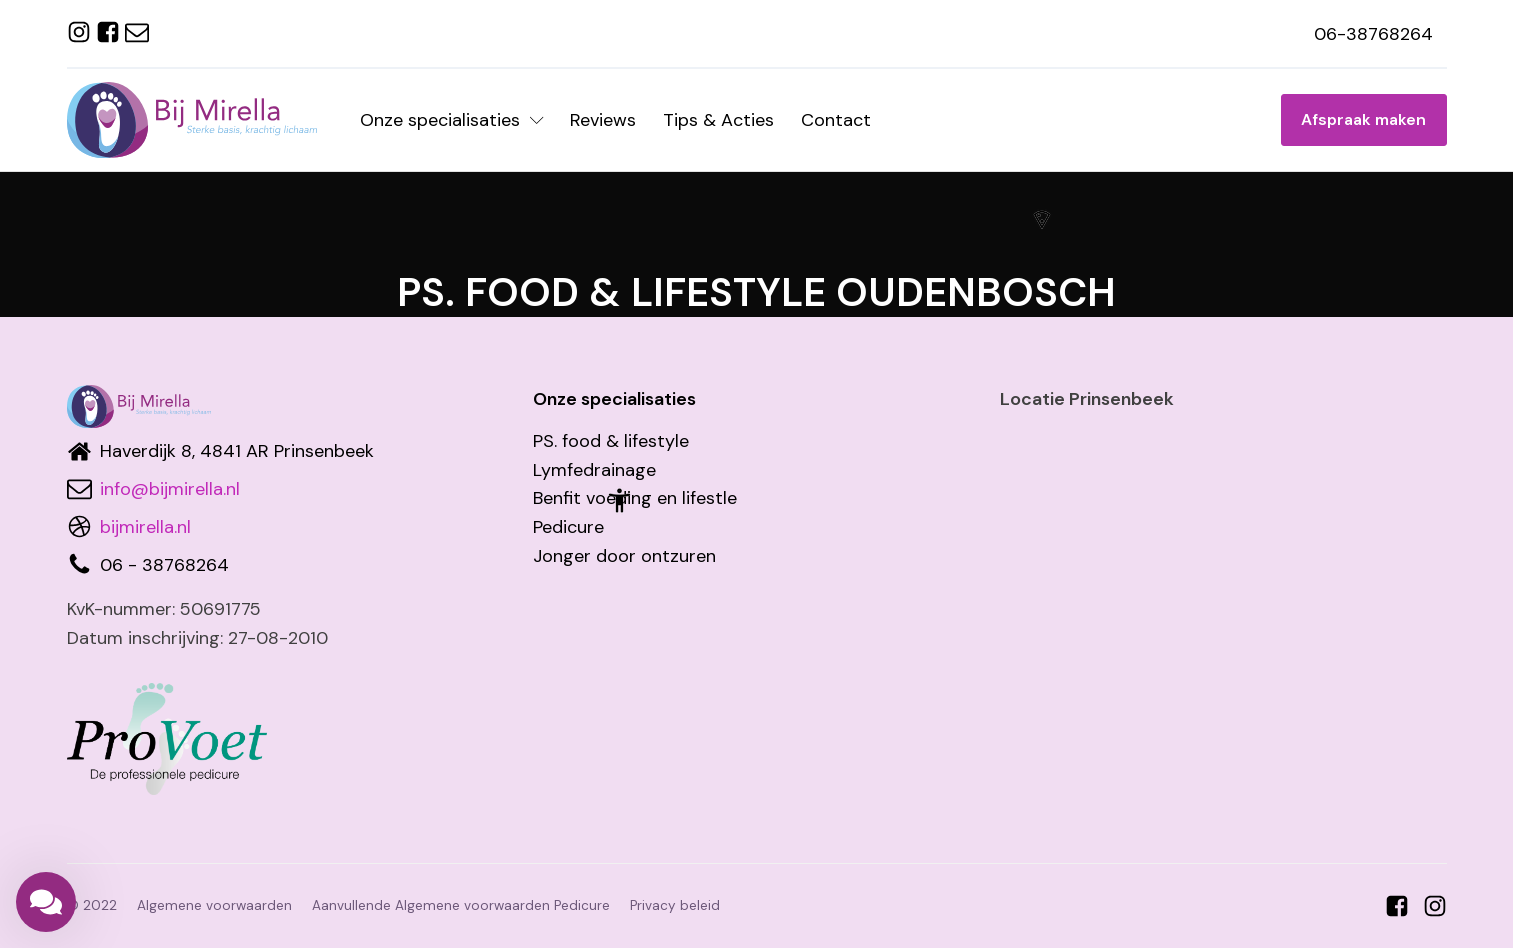 The width and height of the screenshot is (1513, 948). I want to click on find nearby pizza restaurants, so click(1042, 220).